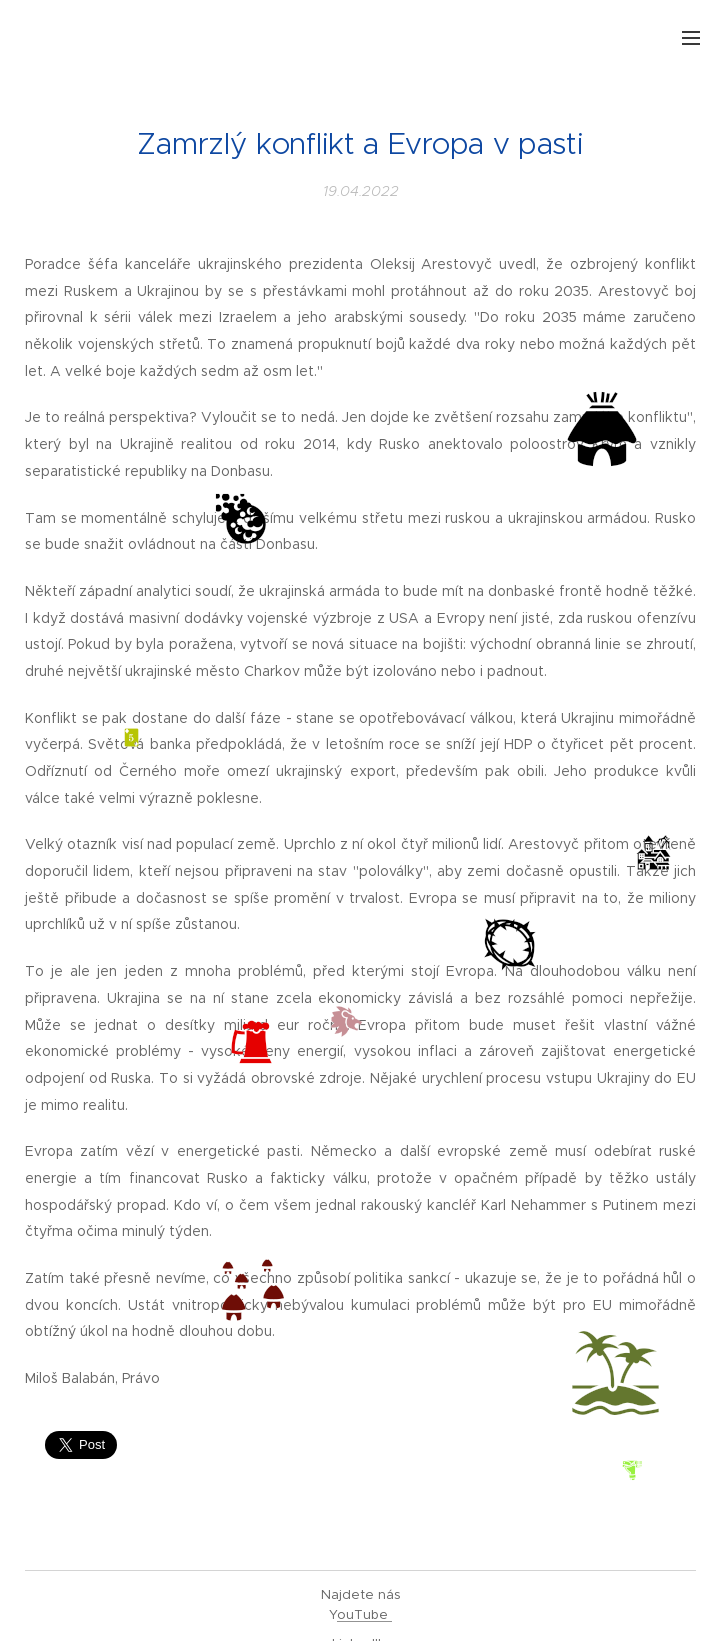 The height and width of the screenshot is (1641, 721). Describe the element at coordinates (602, 429) in the screenshot. I see `select a hut or shelter in-game` at that location.